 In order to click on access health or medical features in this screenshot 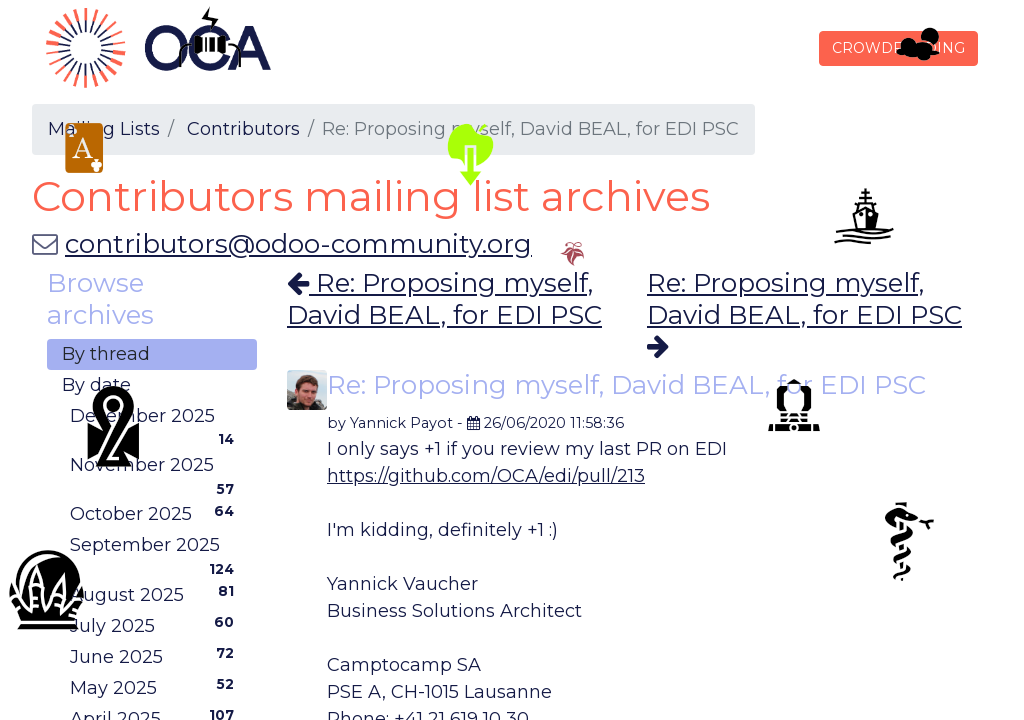, I will do `click(901, 541)`.